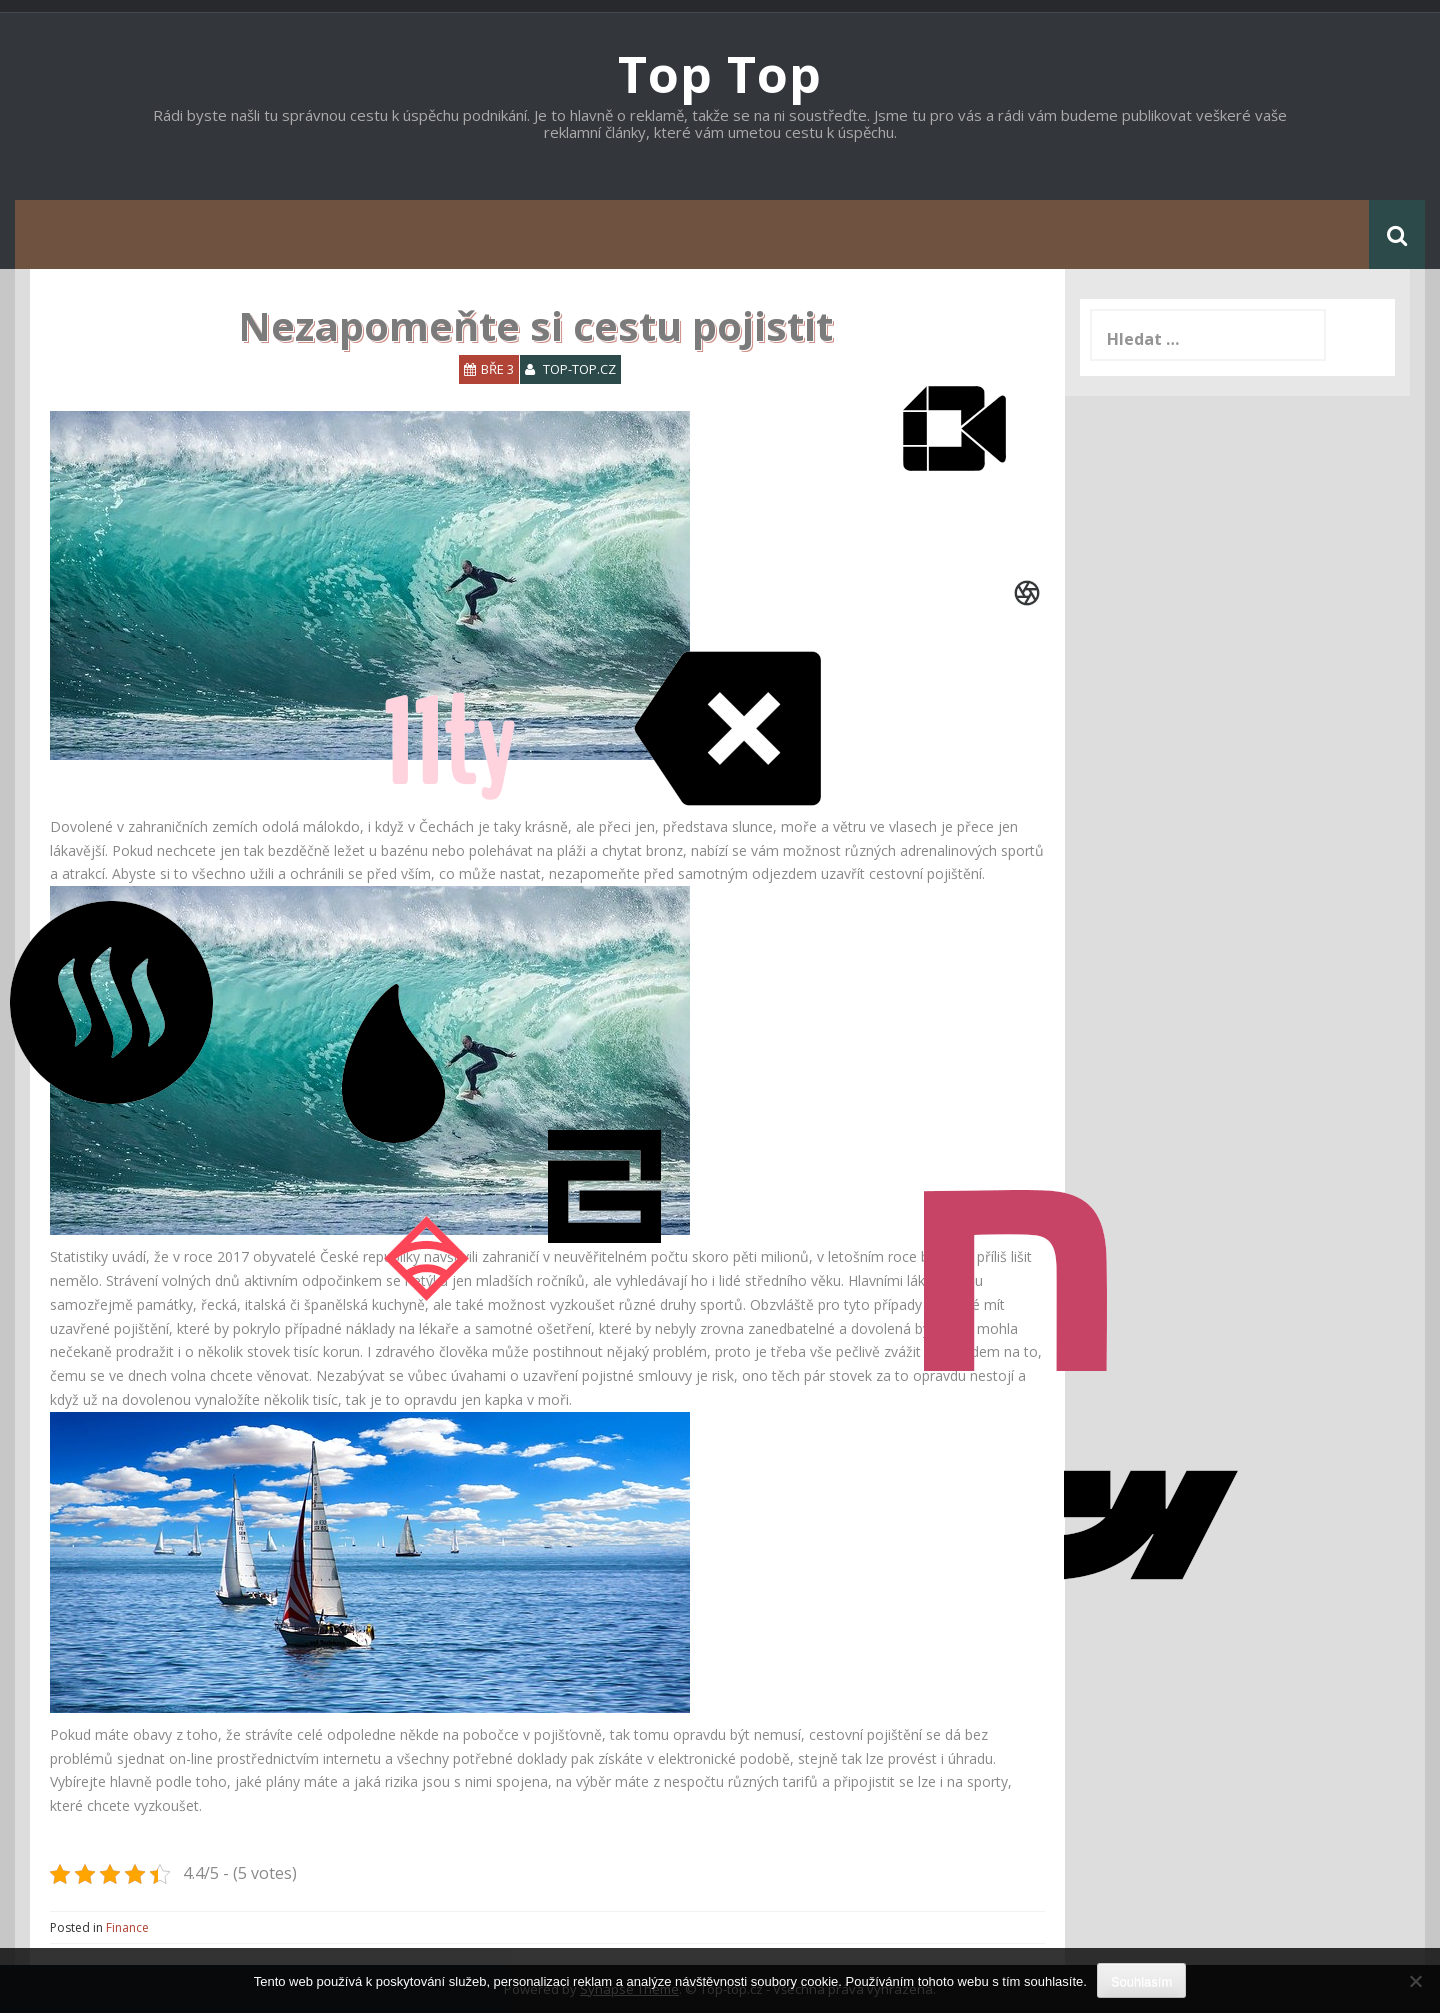 This screenshot has height=2013, width=1440. I want to click on Eleventy static site generator logo, so click(450, 739).